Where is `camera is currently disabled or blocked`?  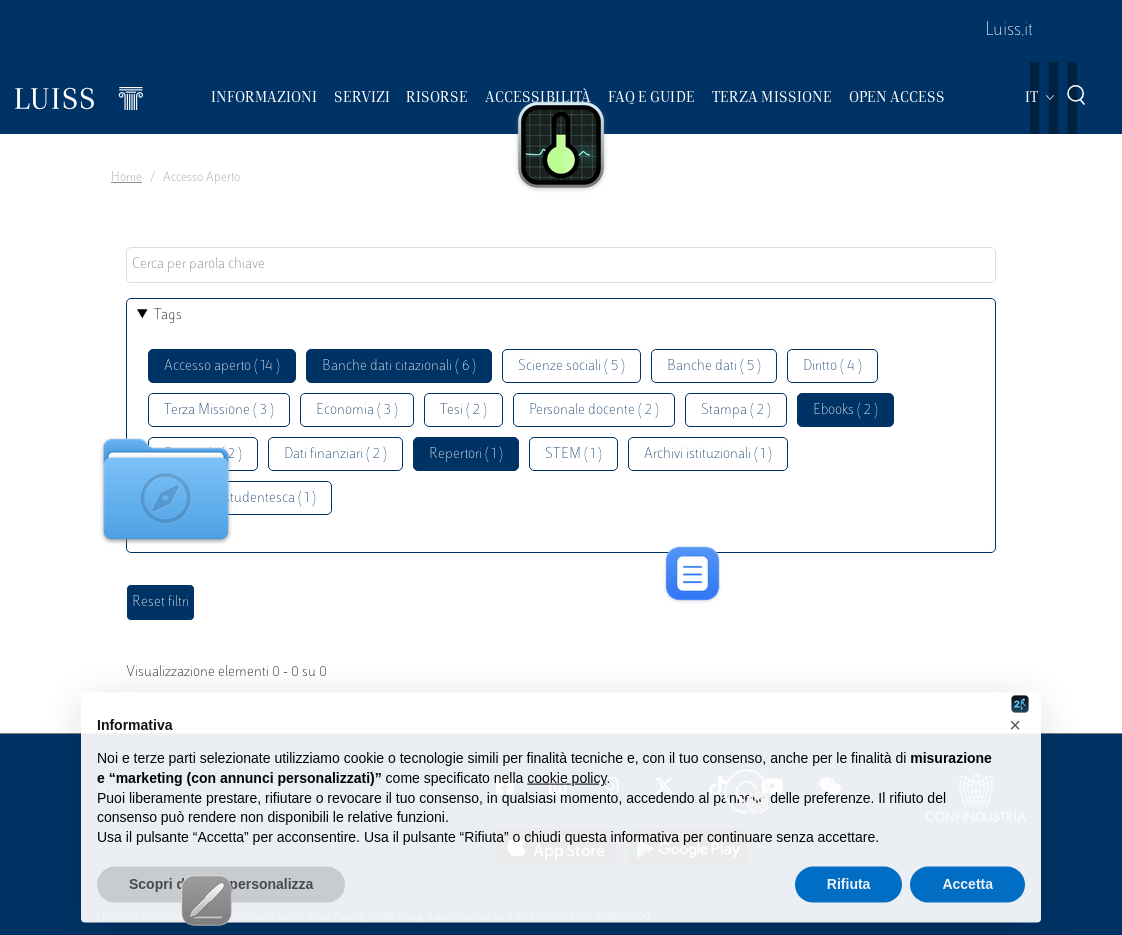
camera is currently disabled or blocked is located at coordinates (746, 791).